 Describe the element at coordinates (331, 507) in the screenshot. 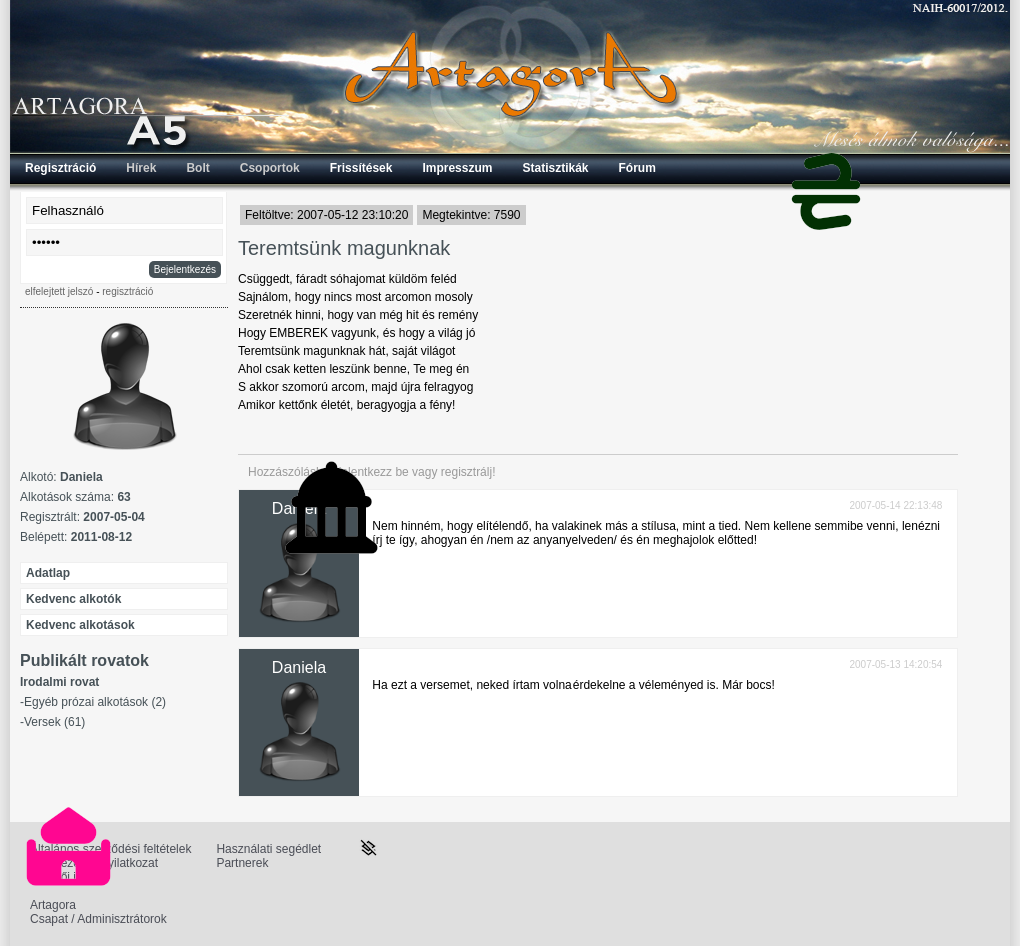

I see `view government or civic services` at that location.